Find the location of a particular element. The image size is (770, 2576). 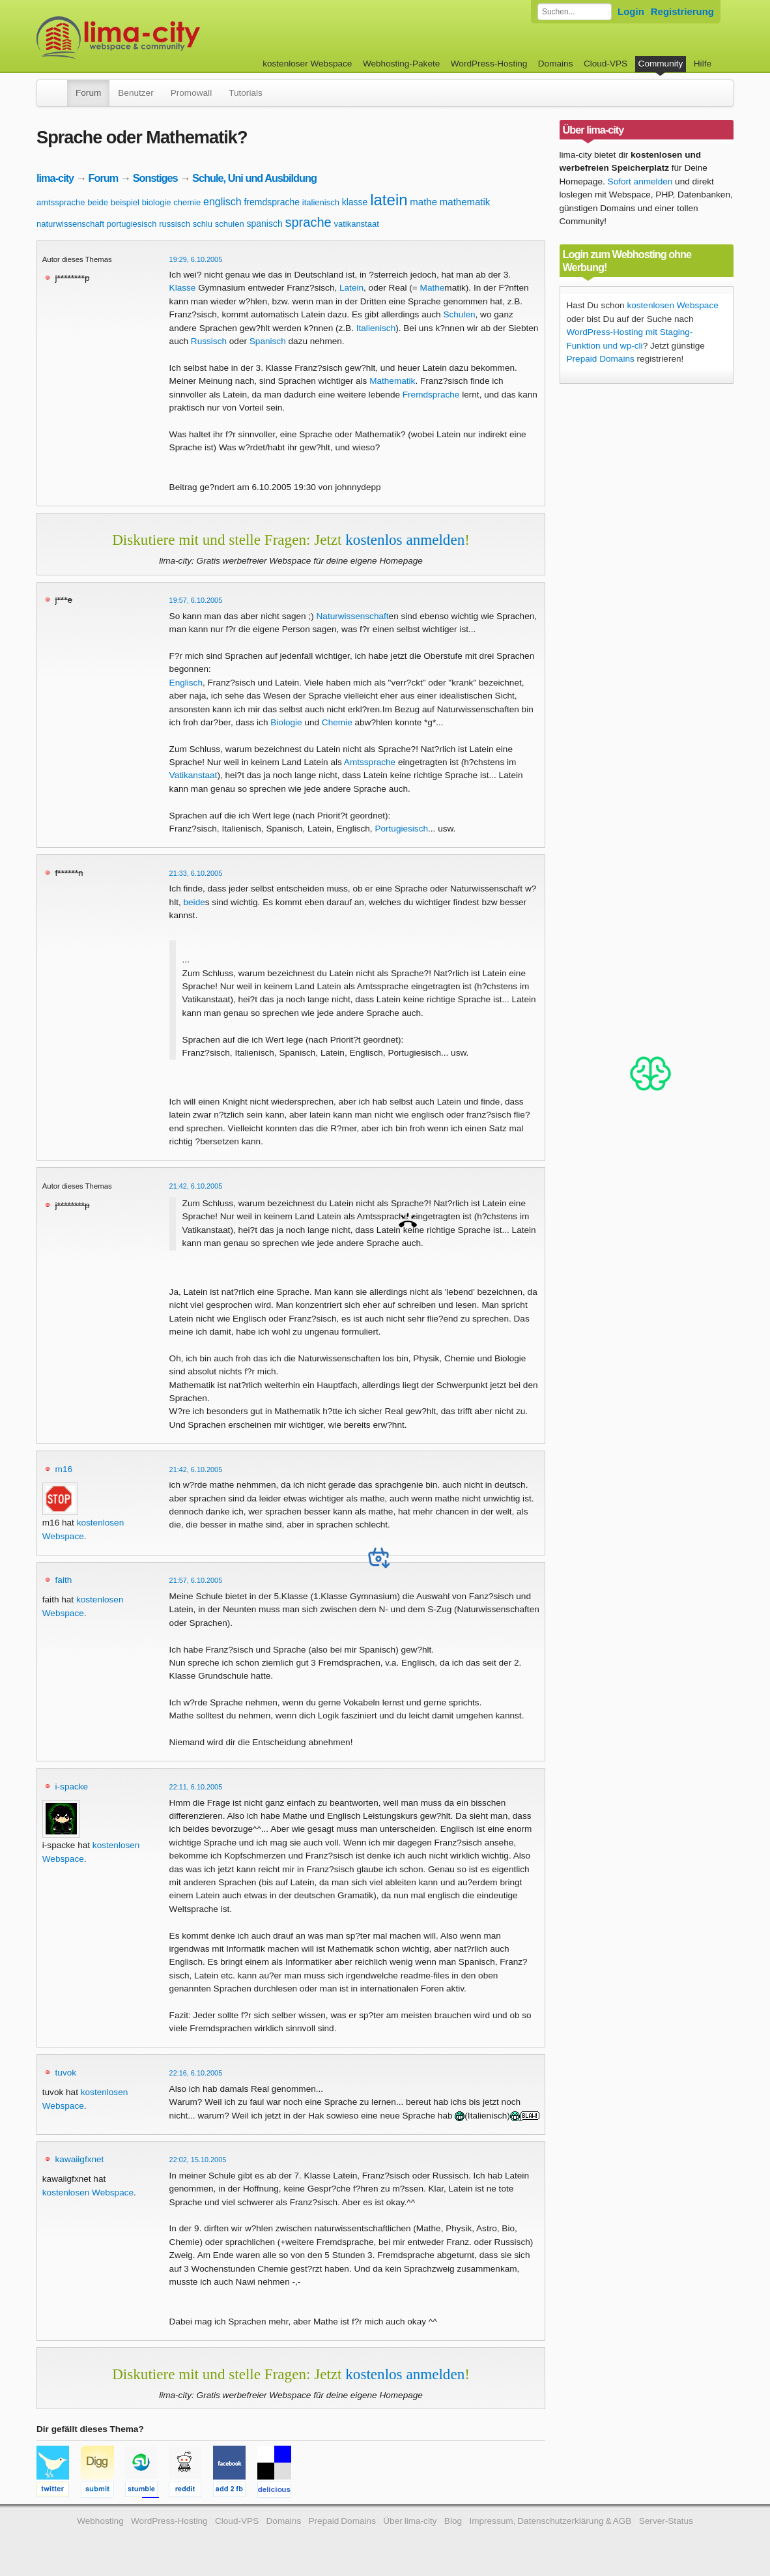

access AI or smart features is located at coordinates (650, 1074).